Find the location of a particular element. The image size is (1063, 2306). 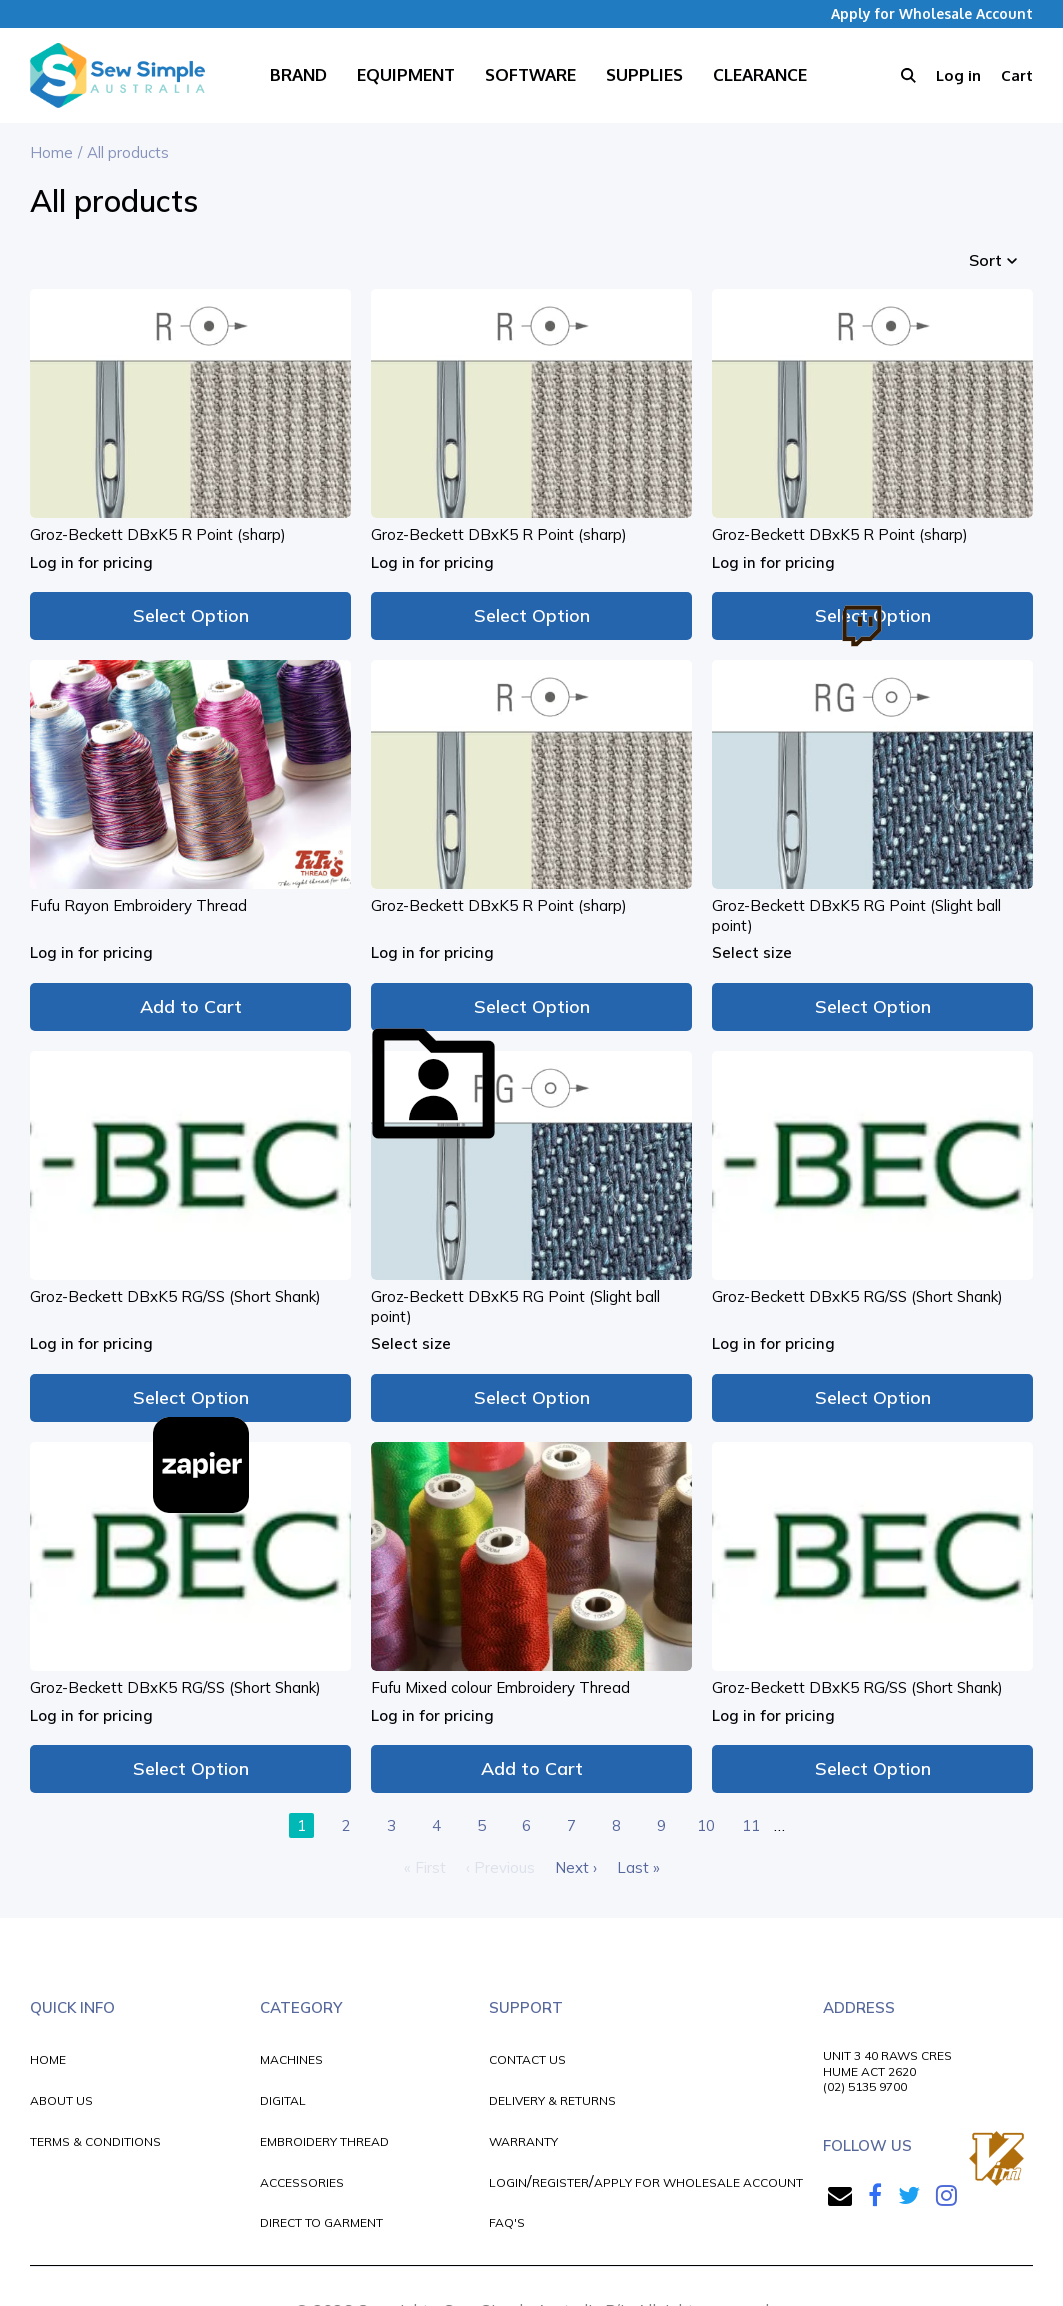

open Zapier automation platform is located at coordinates (201, 1465).